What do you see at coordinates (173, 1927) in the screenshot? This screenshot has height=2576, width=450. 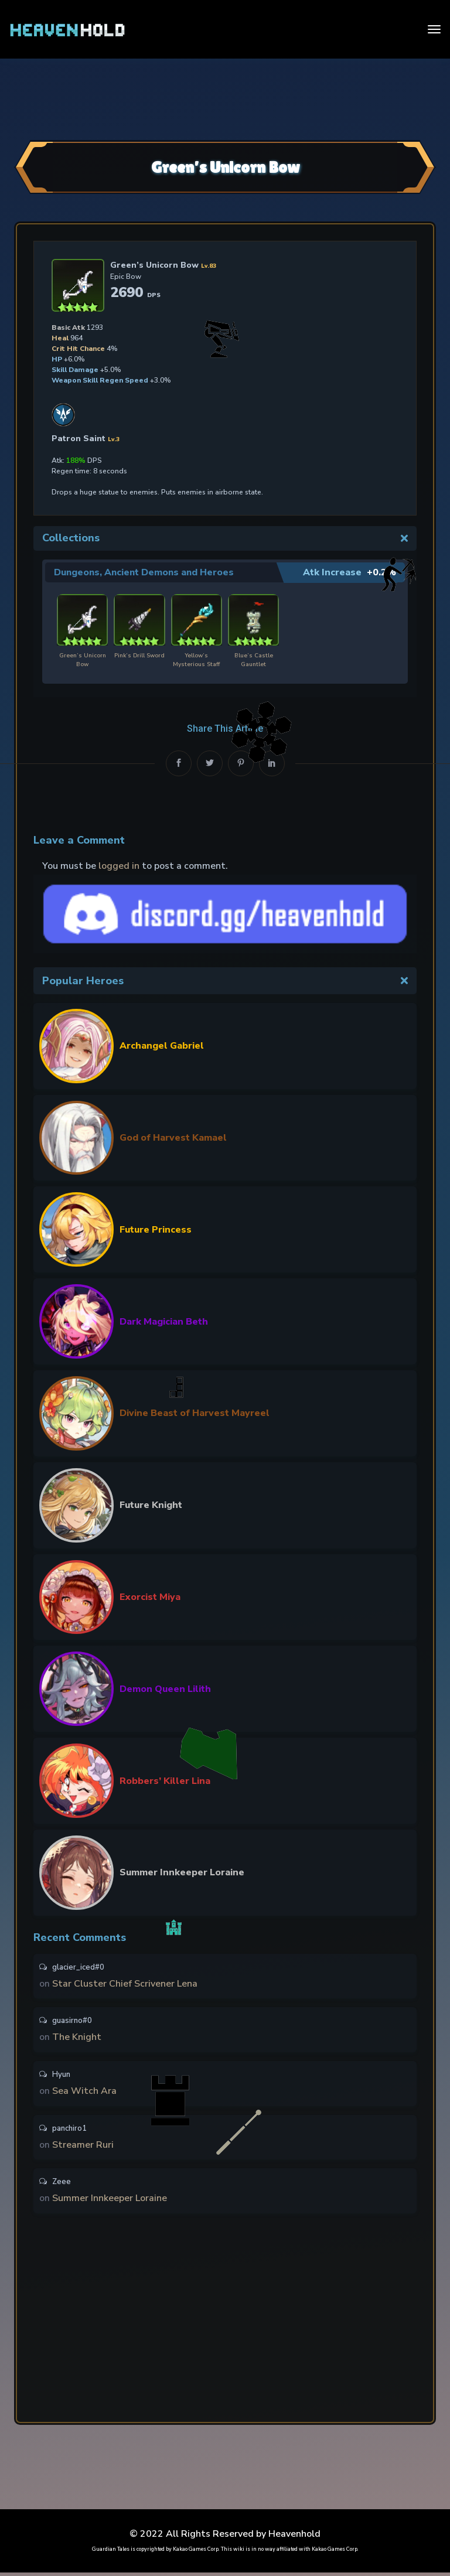 I see `access castle or fortress location in game` at bounding box center [173, 1927].